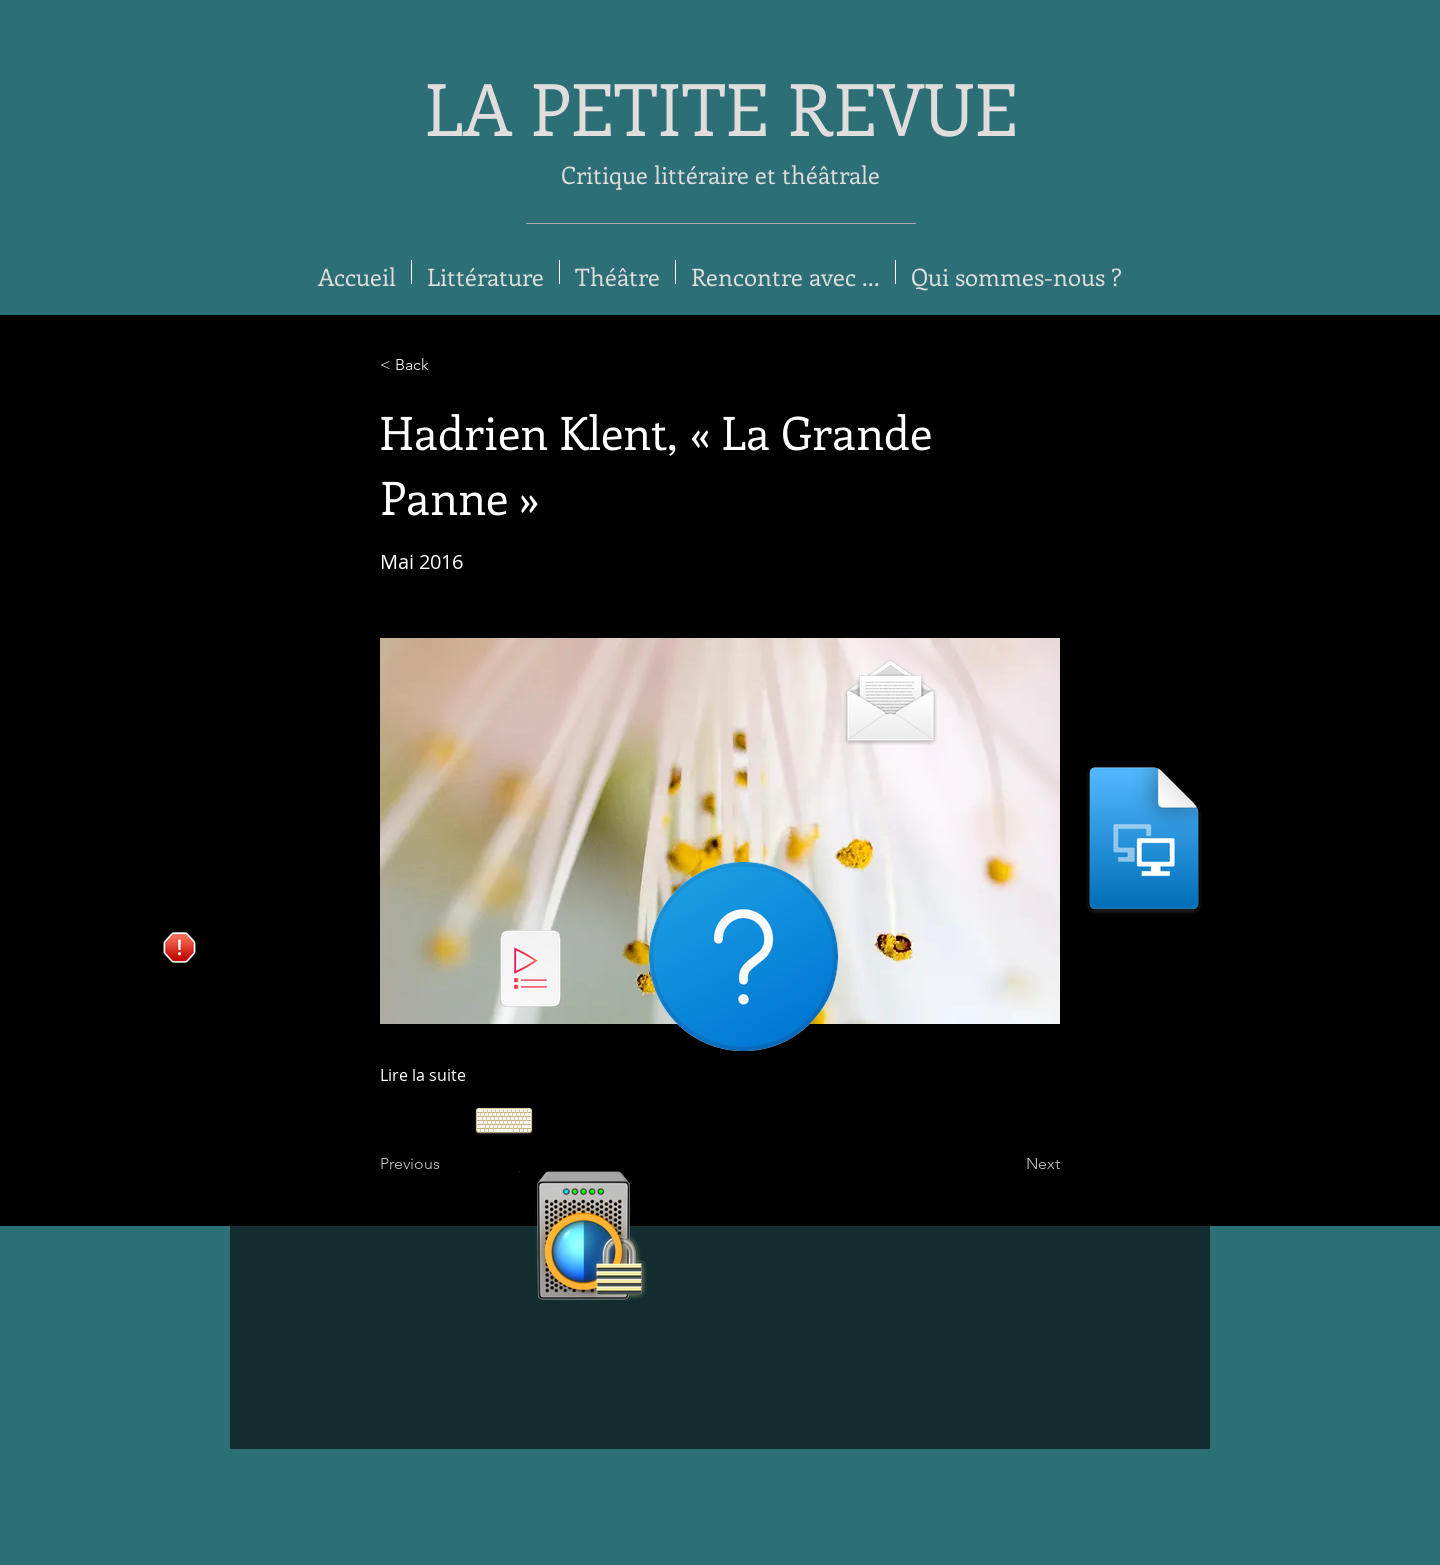  I want to click on open mail or email application, so click(890, 703).